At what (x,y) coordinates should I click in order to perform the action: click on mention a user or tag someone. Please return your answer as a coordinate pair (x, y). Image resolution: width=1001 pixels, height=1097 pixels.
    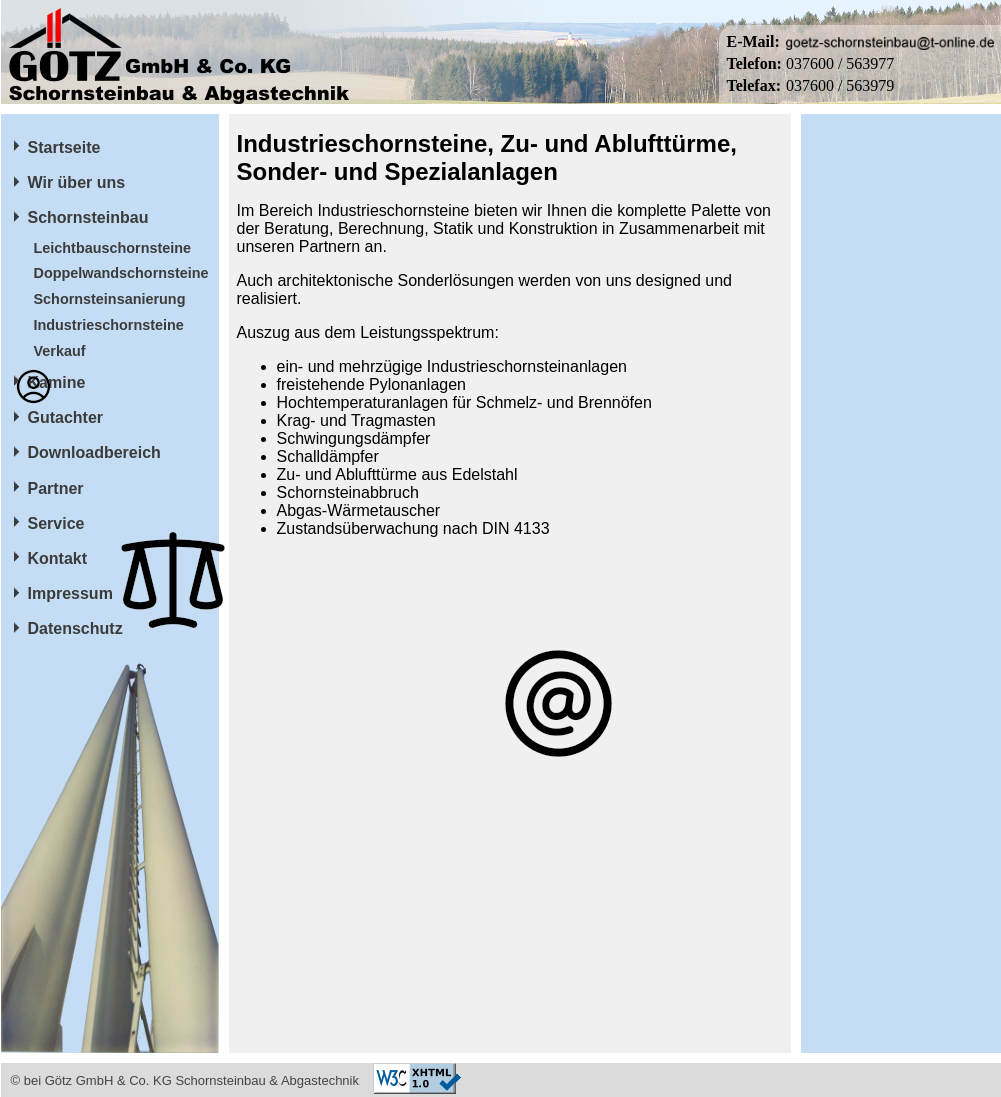
    Looking at the image, I should click on (558, 703).